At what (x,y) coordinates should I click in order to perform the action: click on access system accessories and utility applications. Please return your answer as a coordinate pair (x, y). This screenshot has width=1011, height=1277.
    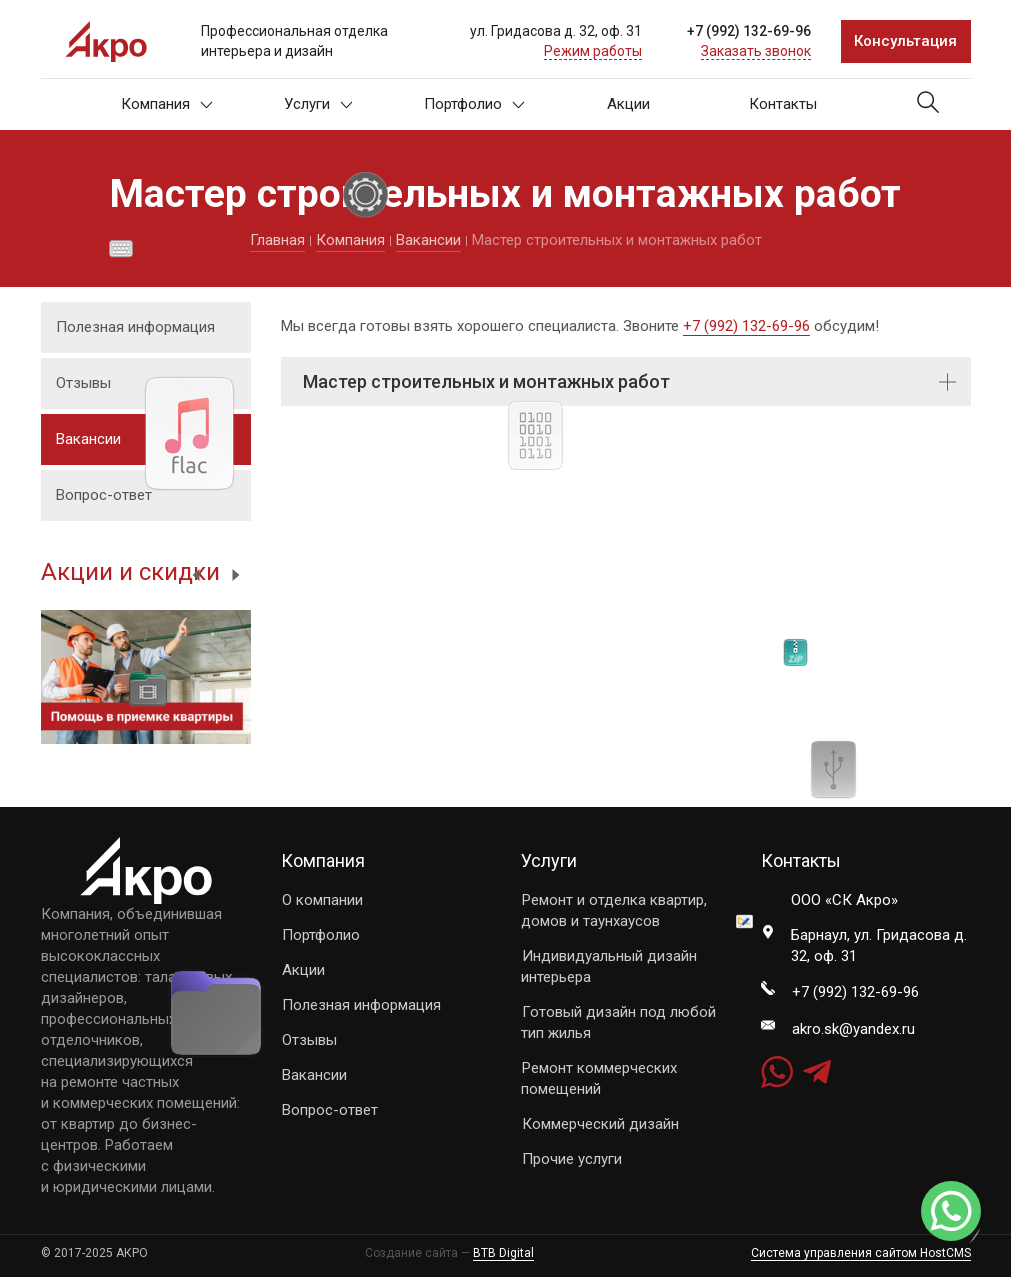
    Looking at the image, I should click on (744, 921).